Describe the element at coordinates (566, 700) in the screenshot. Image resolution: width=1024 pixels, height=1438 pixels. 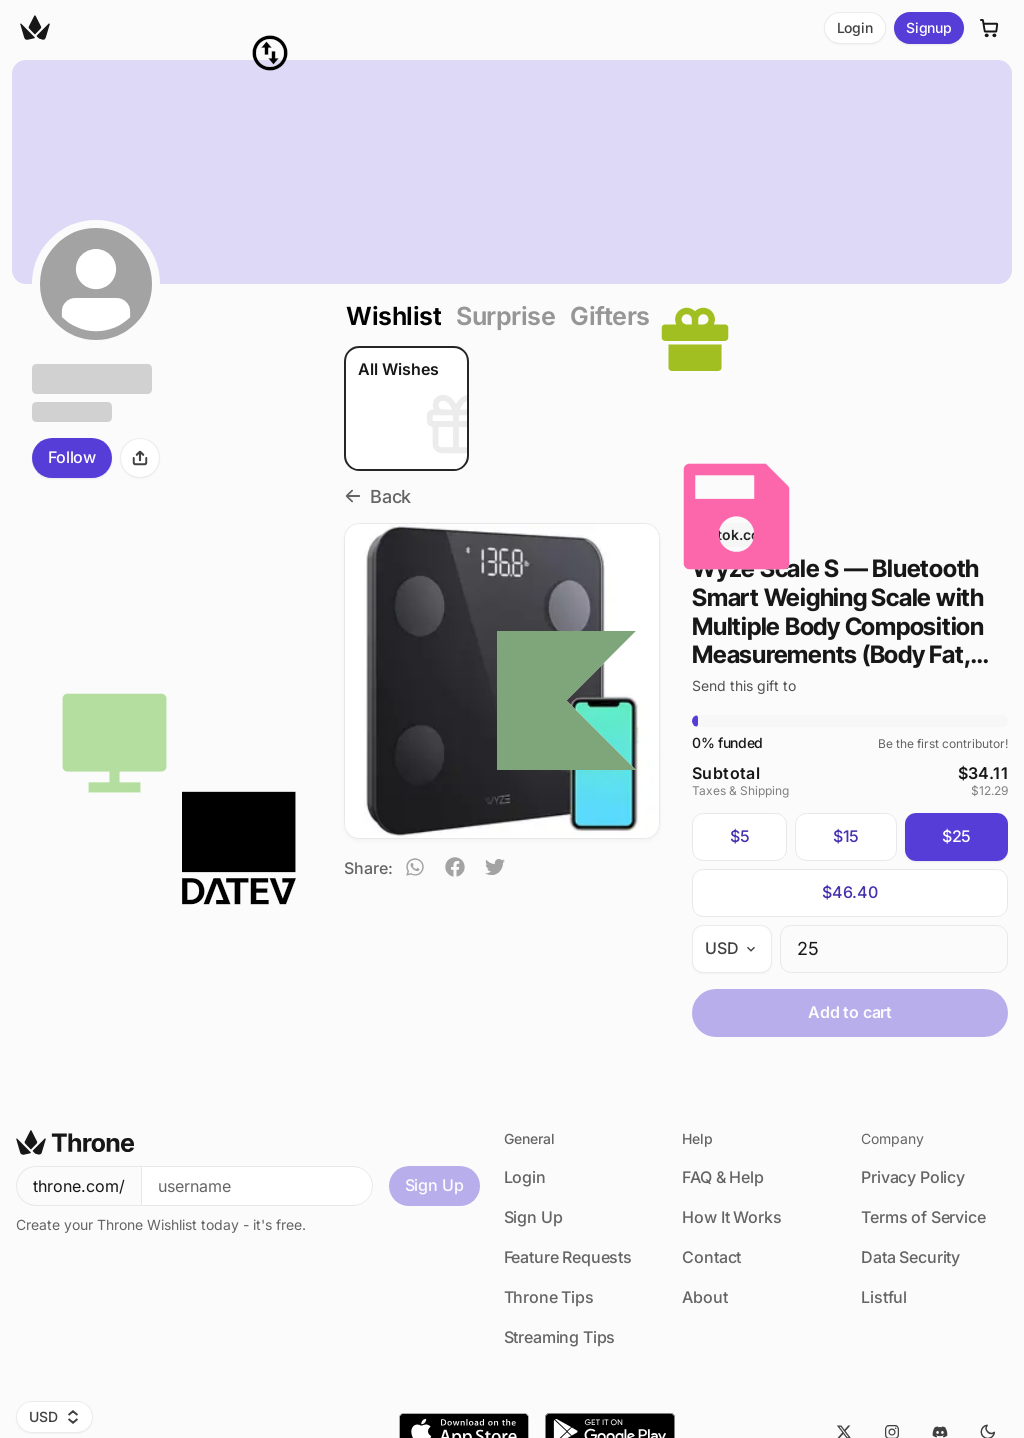
I see `kotlin programming language logo` at that location.